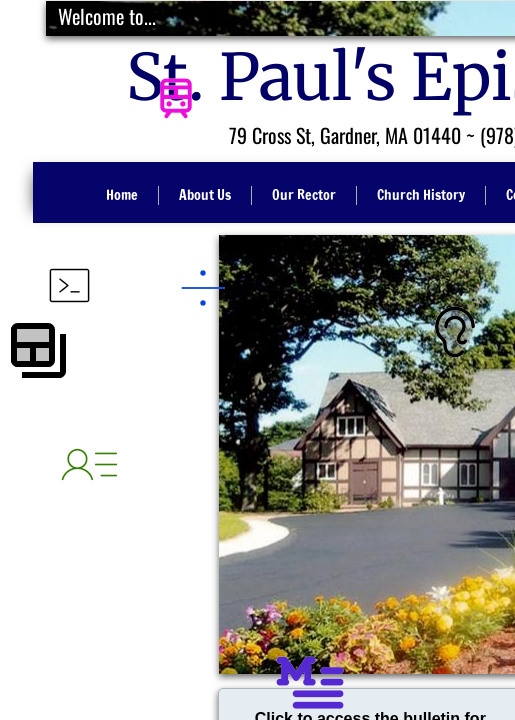  I want to click on read article on medium, so click(310, 681).